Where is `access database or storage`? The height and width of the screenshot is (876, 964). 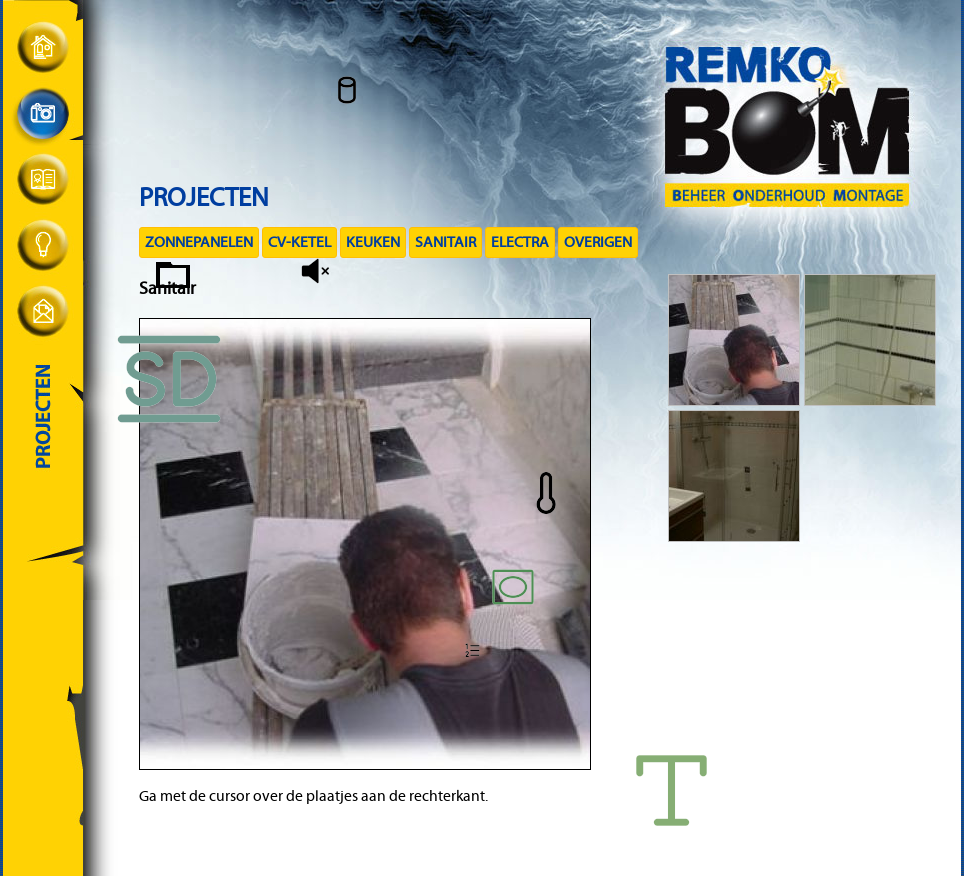
access database or storage is located at coordinates (347, 90).